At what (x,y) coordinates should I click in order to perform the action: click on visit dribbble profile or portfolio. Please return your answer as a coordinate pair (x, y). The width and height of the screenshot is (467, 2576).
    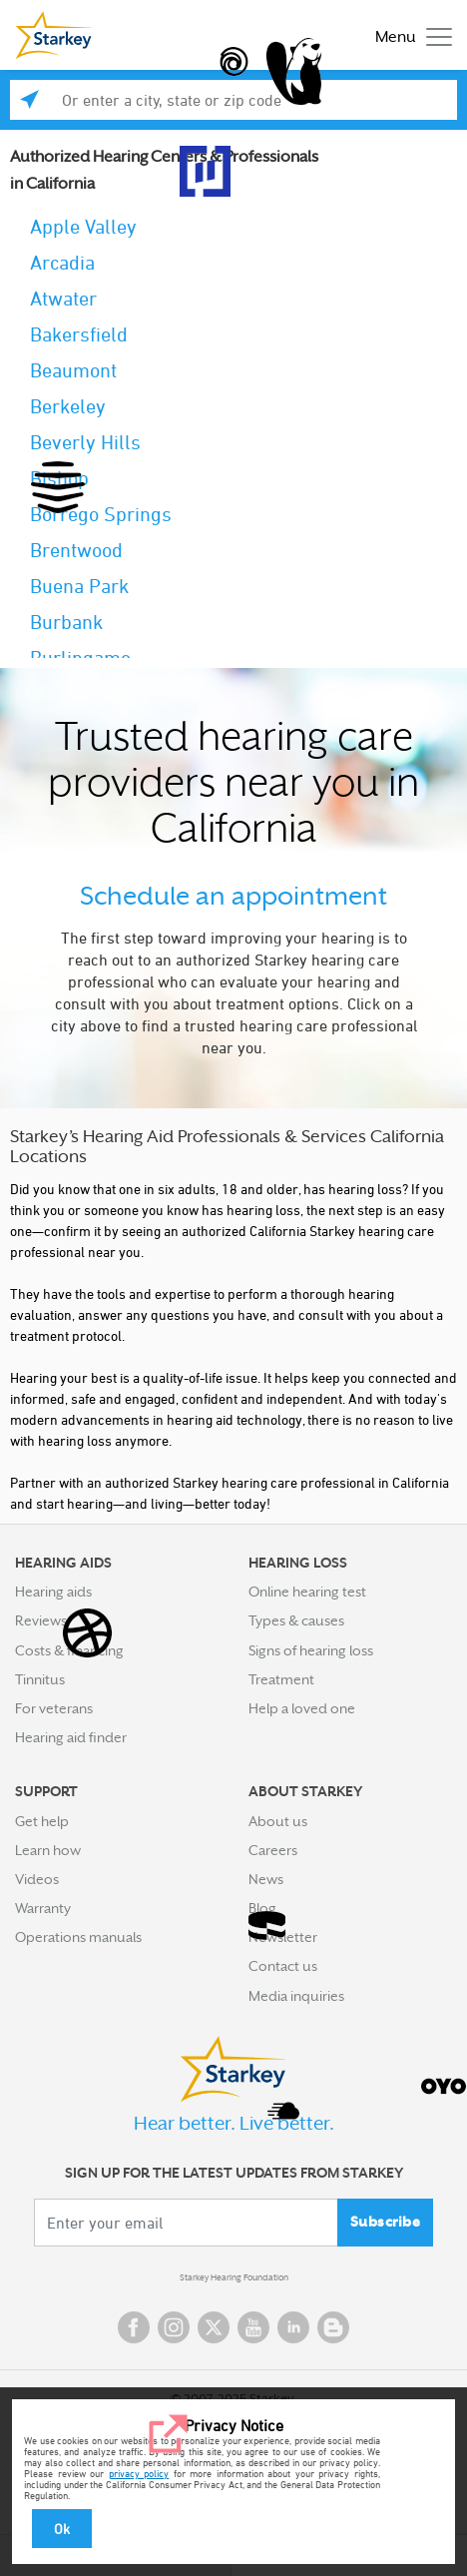
    Looking at the image, I should click on (87, 1632).